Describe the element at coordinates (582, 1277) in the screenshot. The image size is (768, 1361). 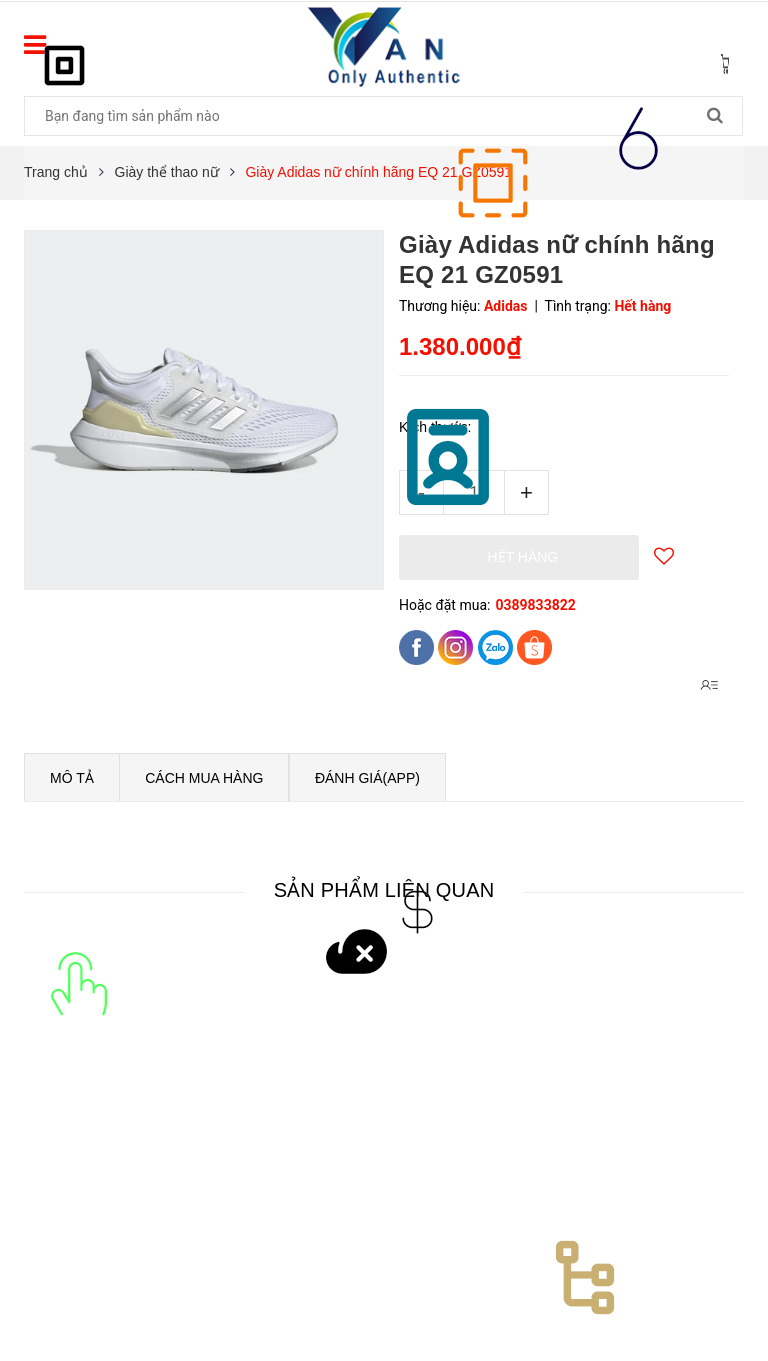
I see `view hierarchical file or folder structure` at that location.